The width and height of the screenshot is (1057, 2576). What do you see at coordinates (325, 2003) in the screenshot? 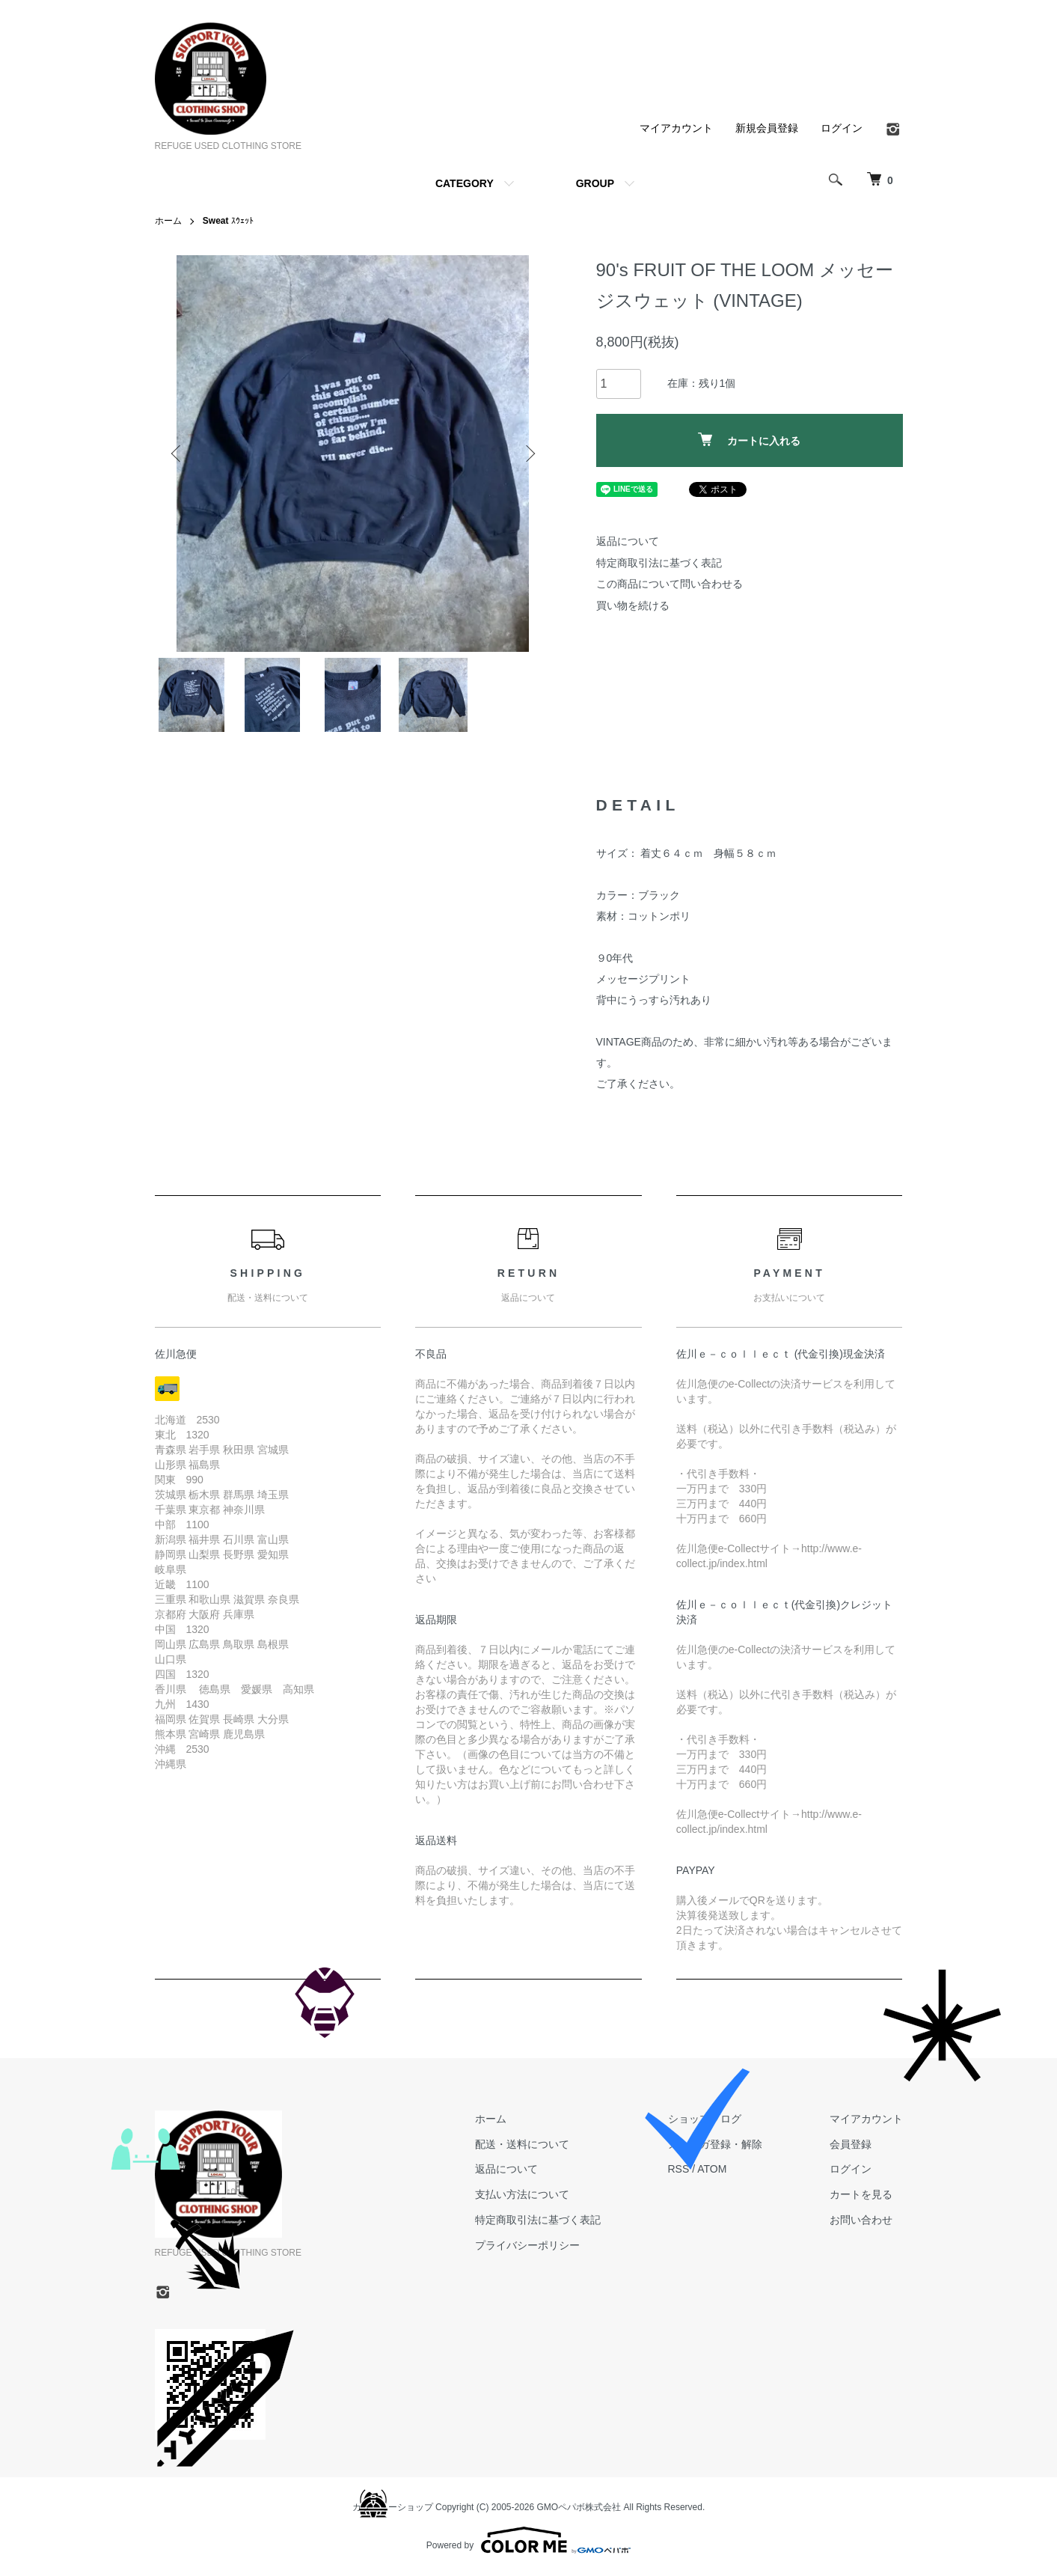
I see `access robot or mech customization options` at bounding box center [325, 2003].